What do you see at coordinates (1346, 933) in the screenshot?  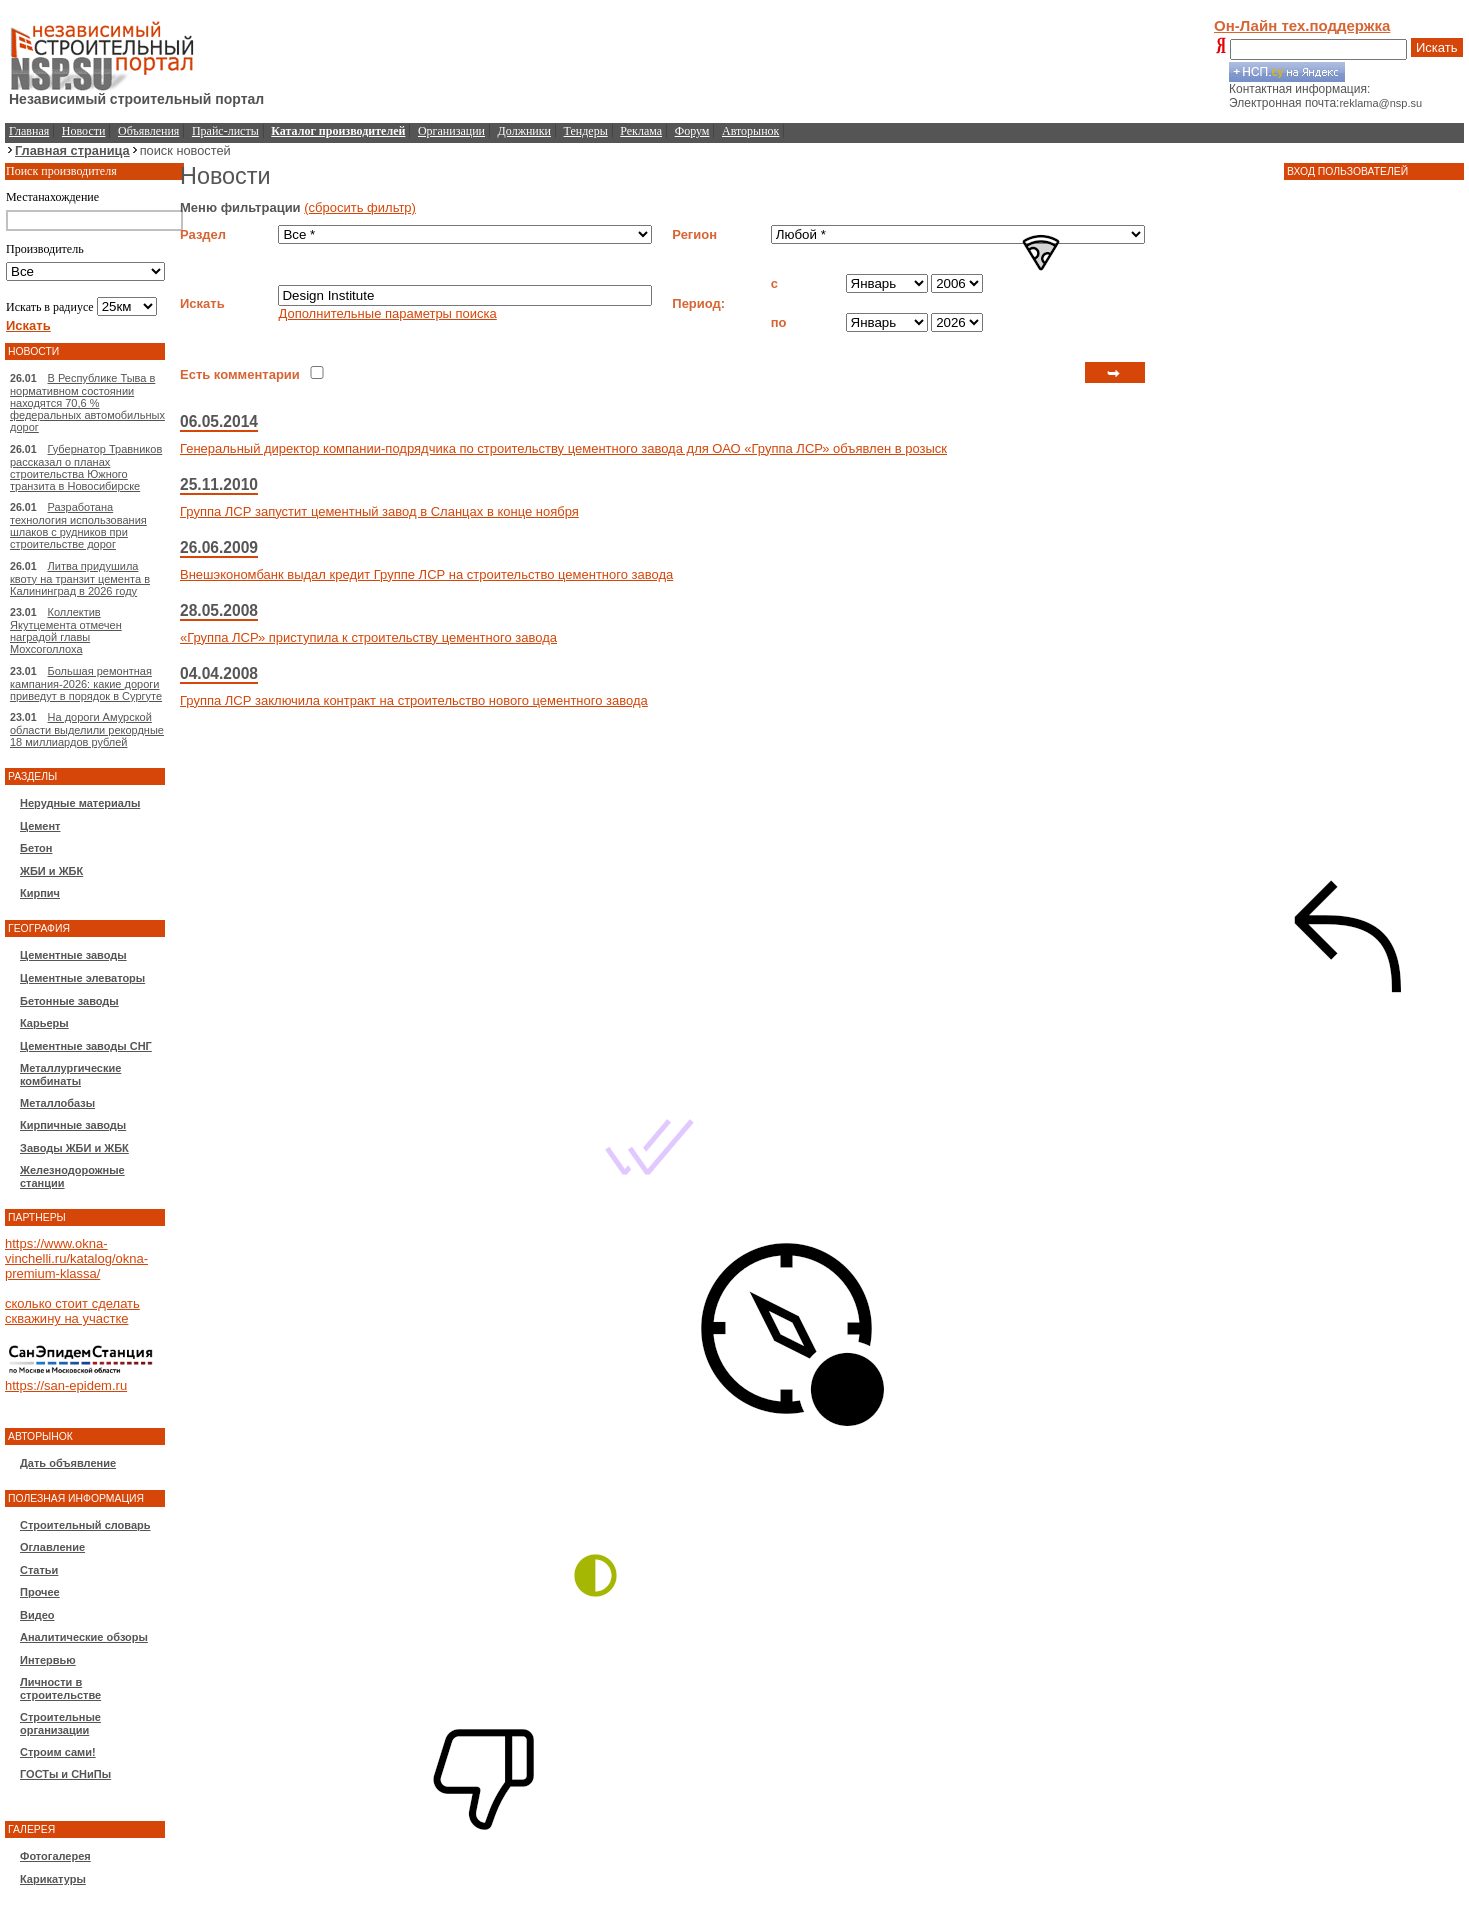 I see `reply to a message or comment` at bounding box center [1346, 933].